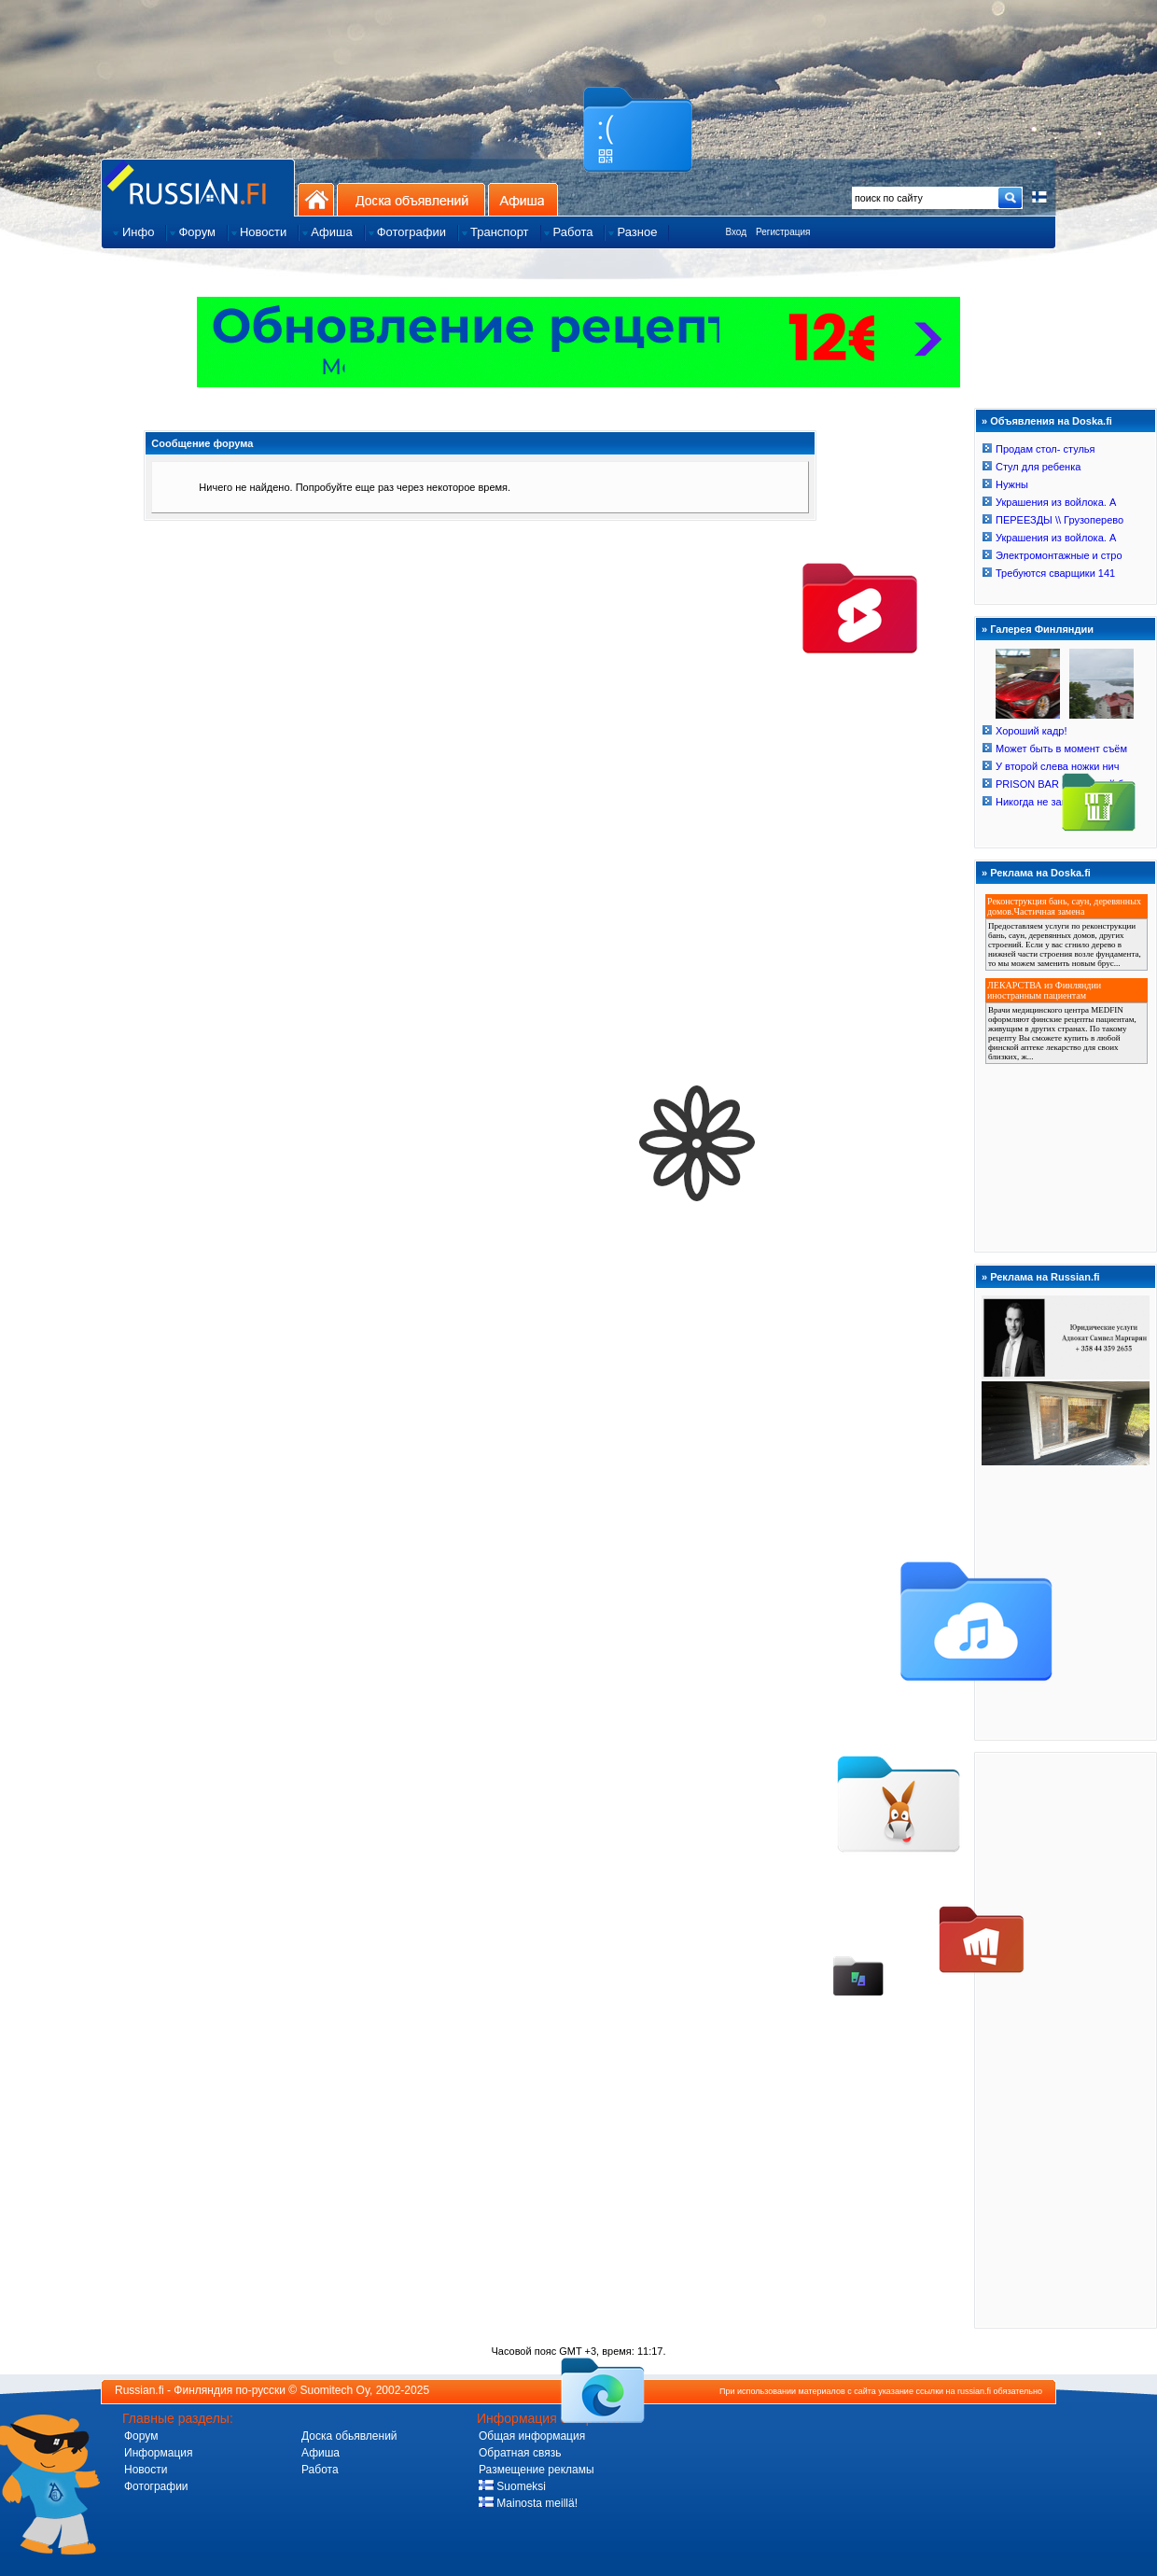  Describe the element at coordinates (857, 1977) in the screenshot. I see `open folder containing JetBrains Code With Me projects` at that location.